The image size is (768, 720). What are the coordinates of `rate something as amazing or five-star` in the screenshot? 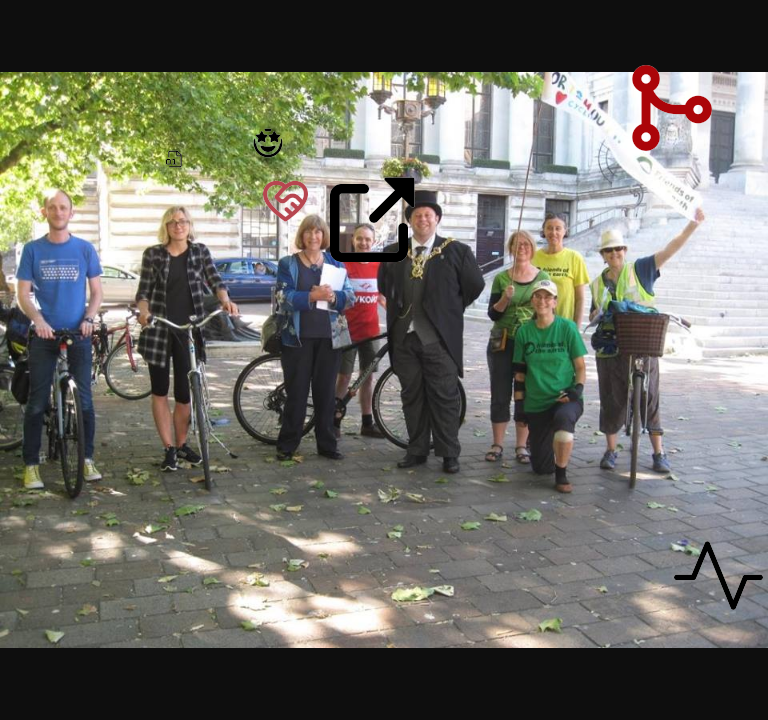 It's located at (268, 143).